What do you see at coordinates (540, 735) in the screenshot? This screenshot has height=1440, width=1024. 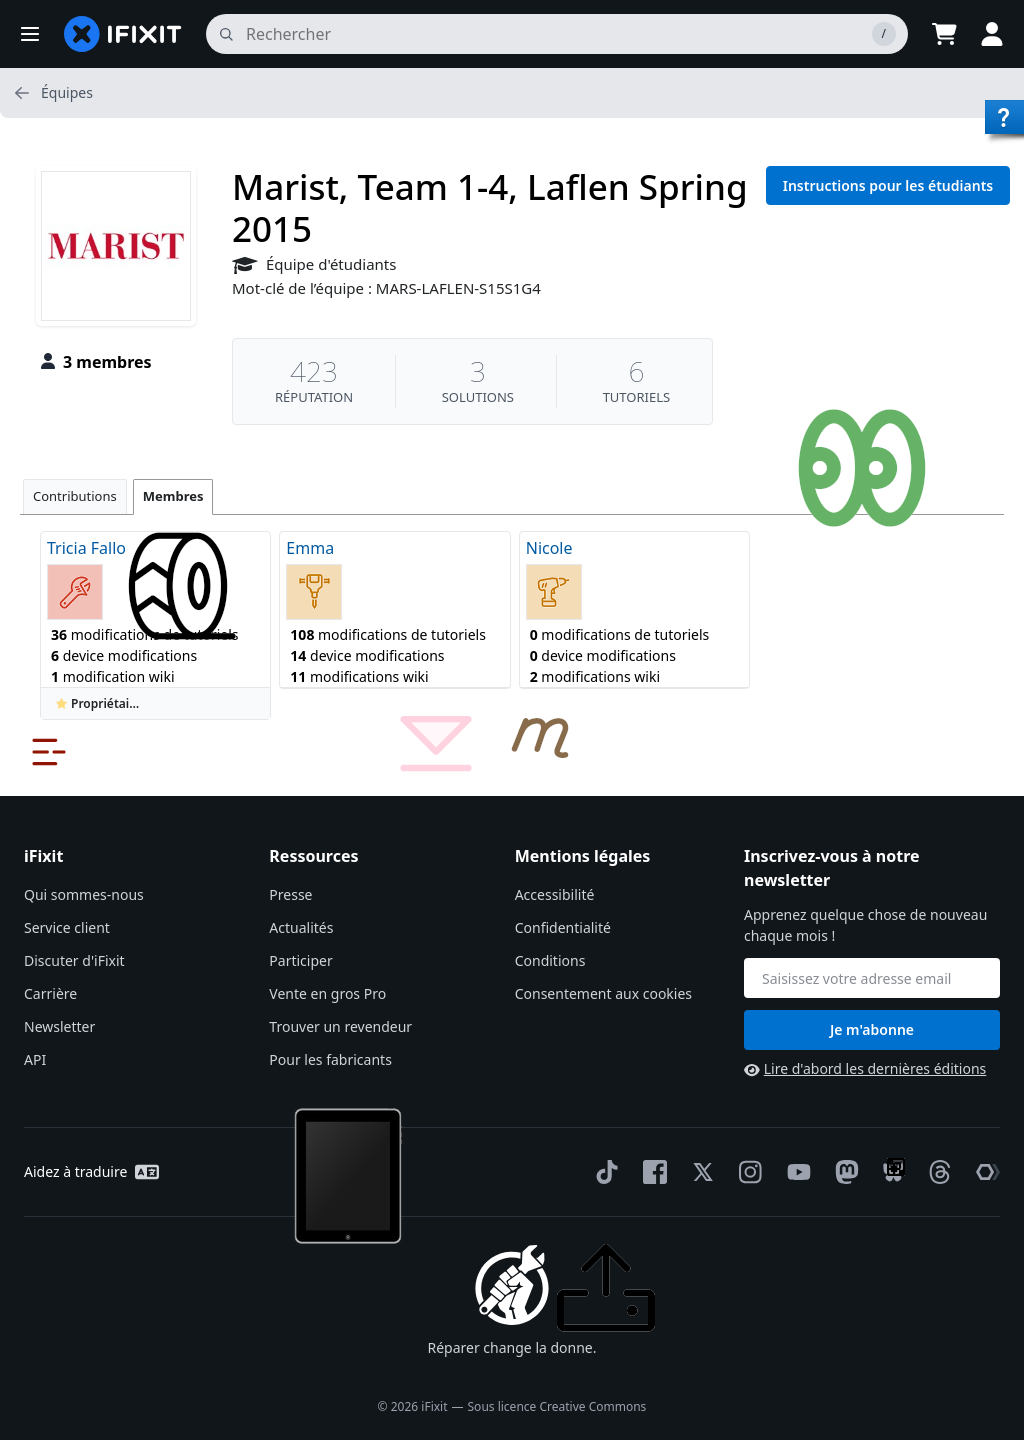 I see `open the Meetup app` at bounding box center [540, 735].